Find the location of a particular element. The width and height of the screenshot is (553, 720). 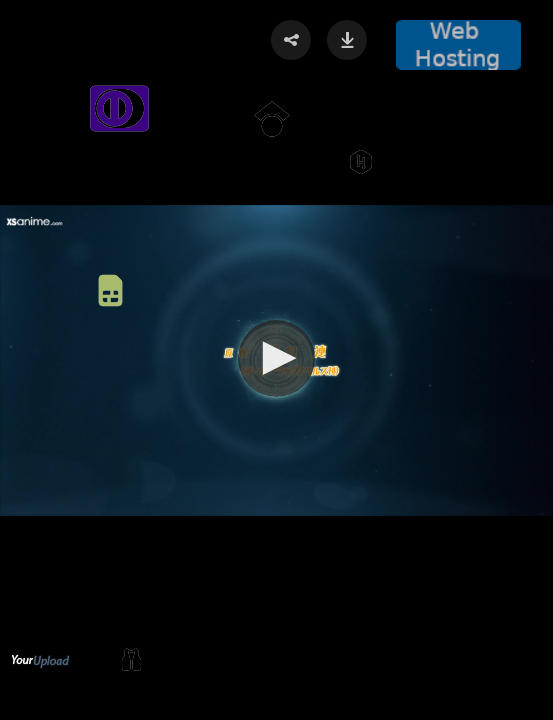

hackerrank logo is located at coordinates (361, 162).